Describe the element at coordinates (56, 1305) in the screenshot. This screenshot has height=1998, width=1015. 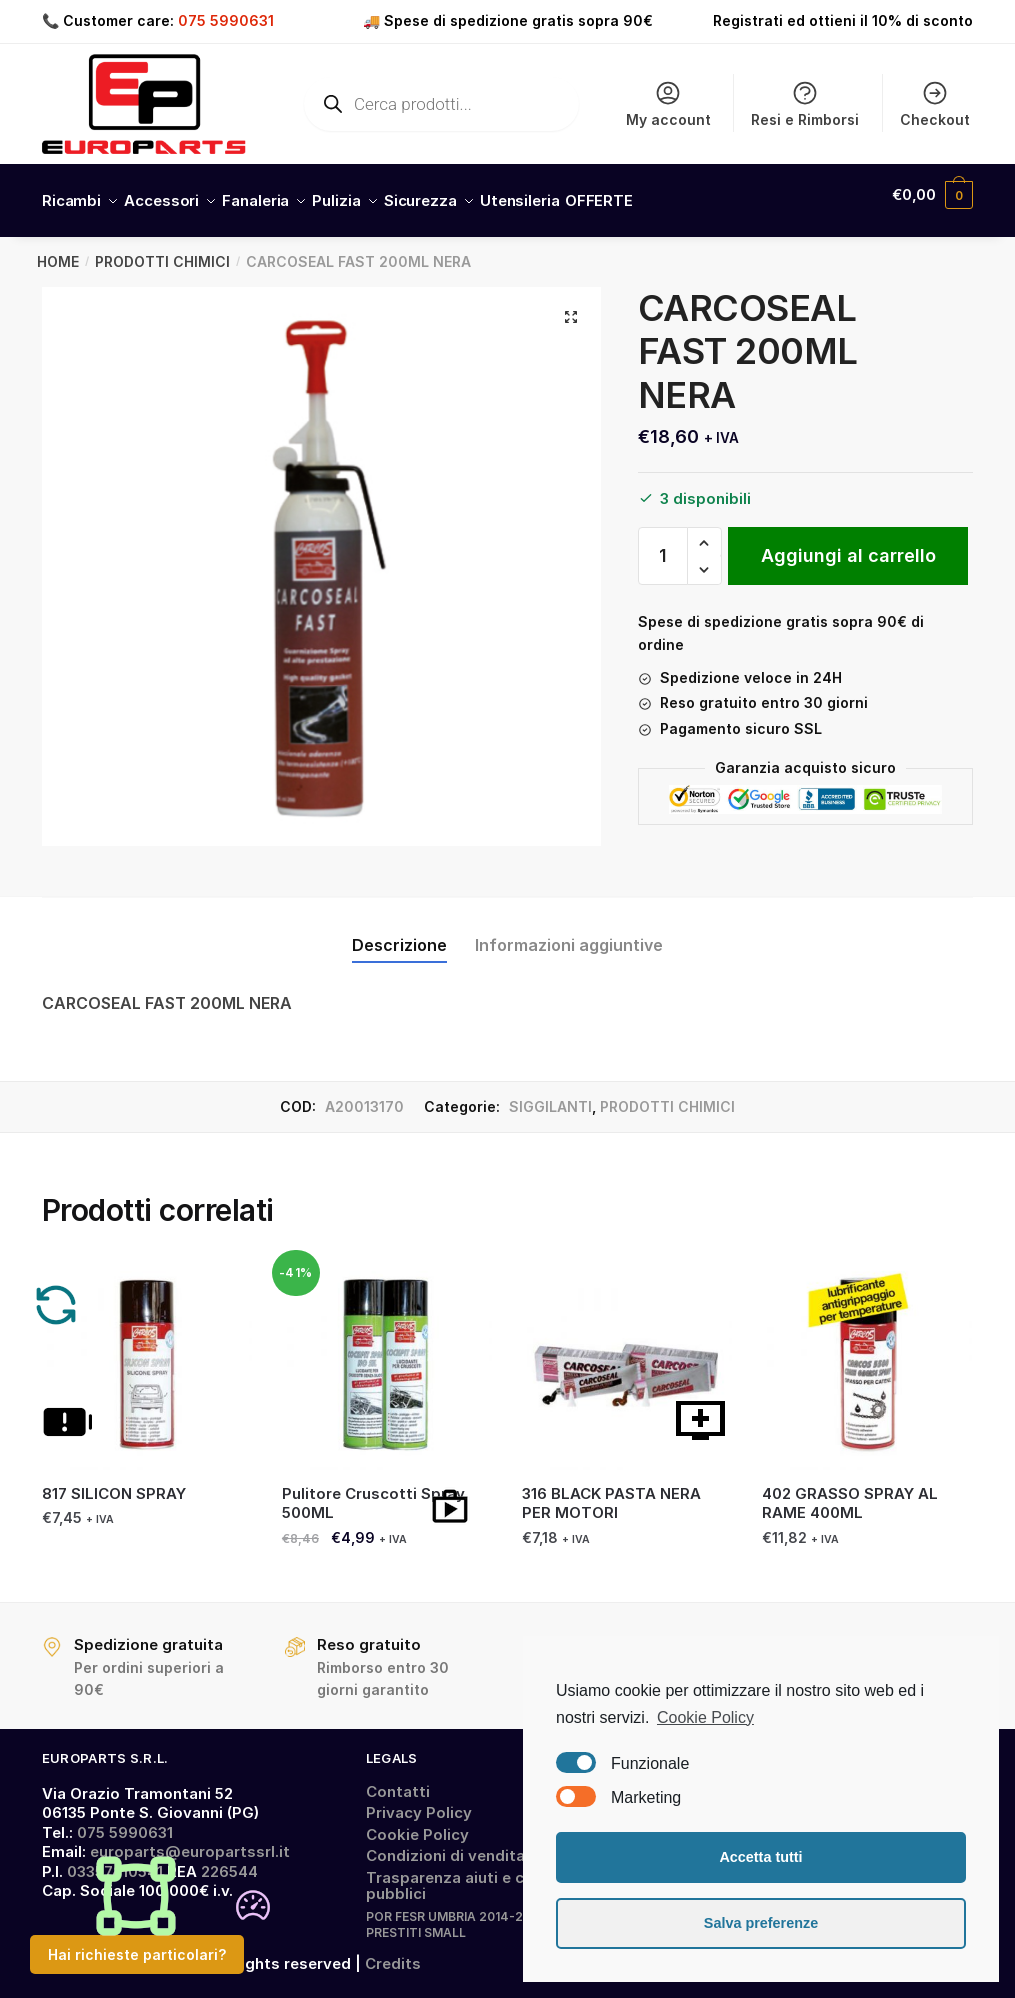
I see `refresh or reload current content` at that location.